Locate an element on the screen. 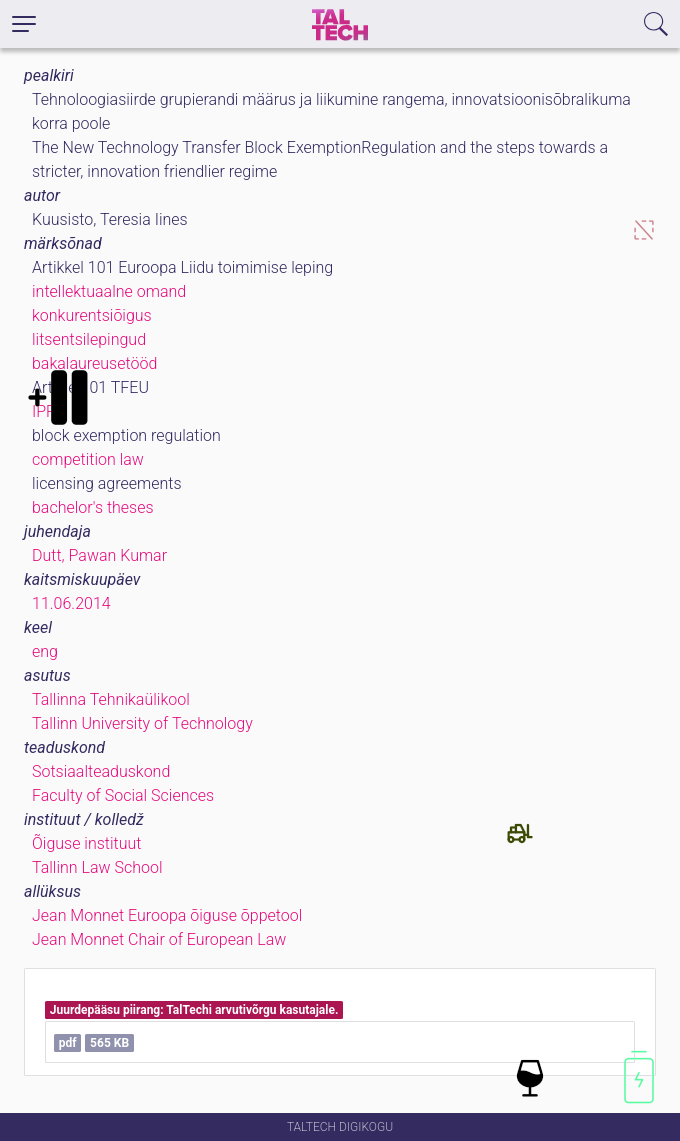 This screenshot has width=680, height=1141. add a new column to the left is located at coordinates (62, 397).